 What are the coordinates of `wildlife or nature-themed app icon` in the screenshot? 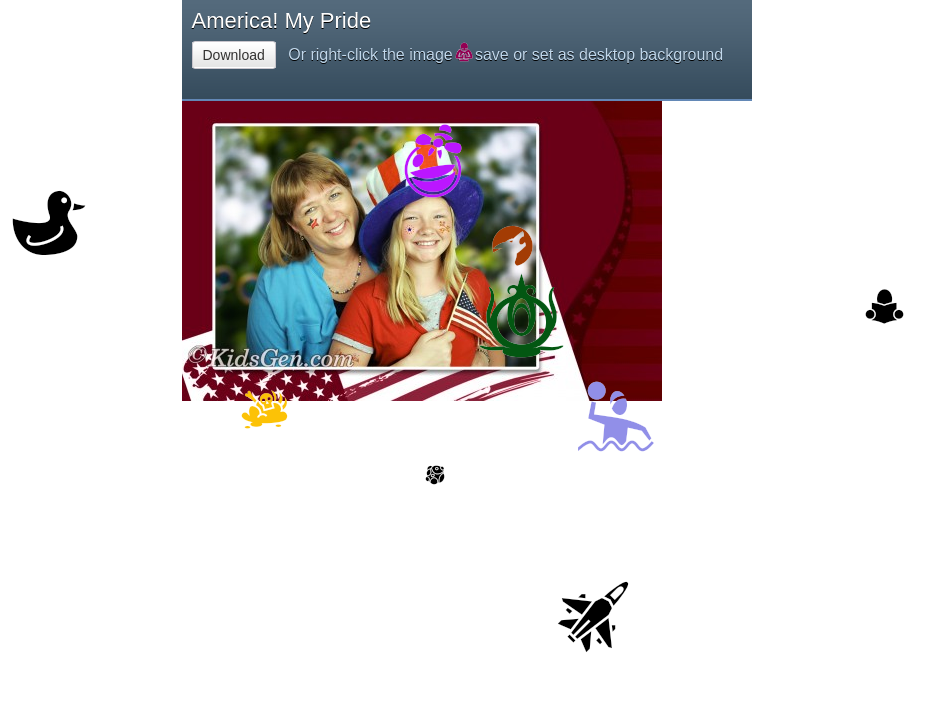 It's located at (512, 246).